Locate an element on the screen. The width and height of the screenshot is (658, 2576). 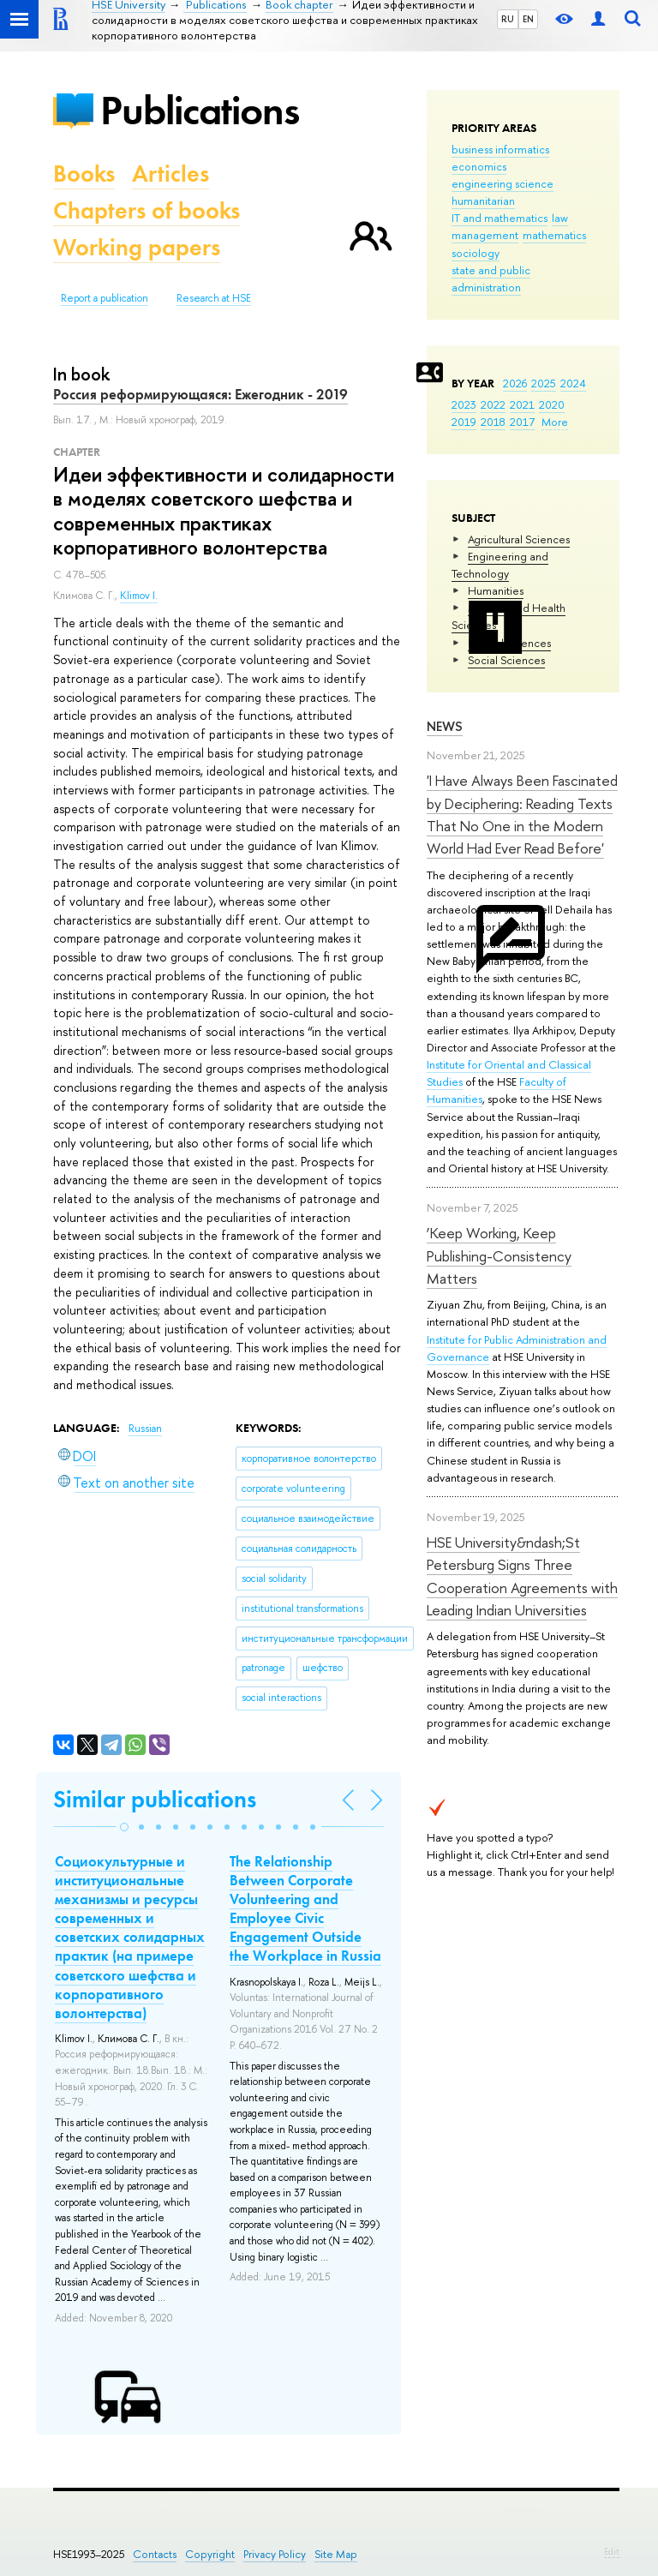
write a review or rating is located at coordinates (511, 939).